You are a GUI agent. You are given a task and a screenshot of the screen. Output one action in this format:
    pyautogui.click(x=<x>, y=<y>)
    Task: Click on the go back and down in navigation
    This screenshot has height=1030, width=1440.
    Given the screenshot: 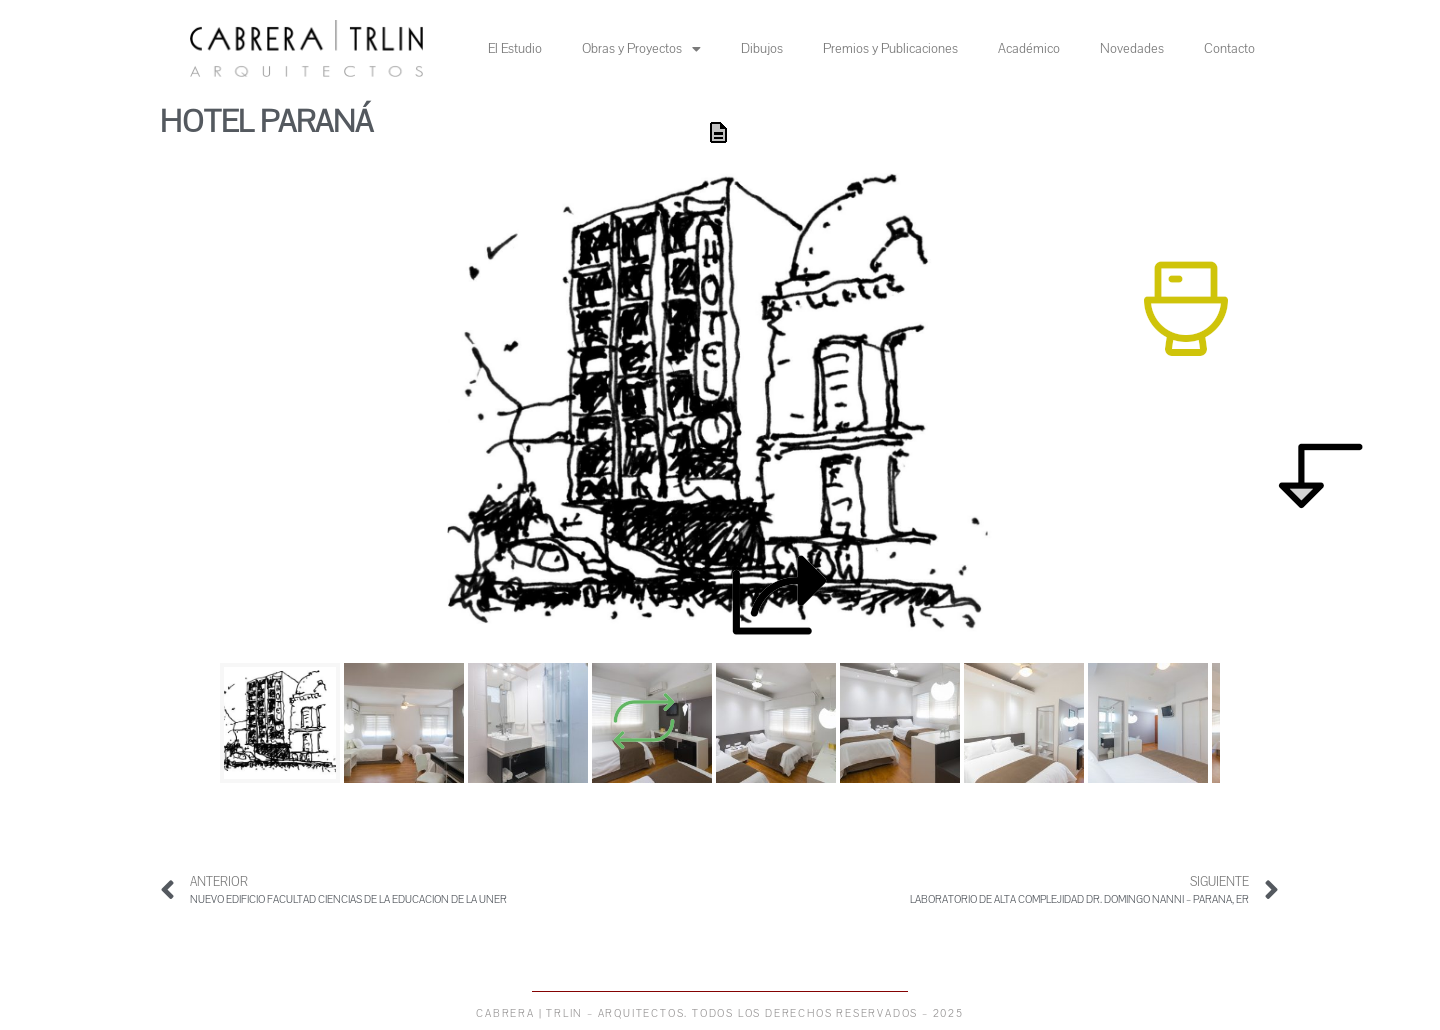 What is the action you would take?
    pyautogui.click(x=1317, y=469)
    